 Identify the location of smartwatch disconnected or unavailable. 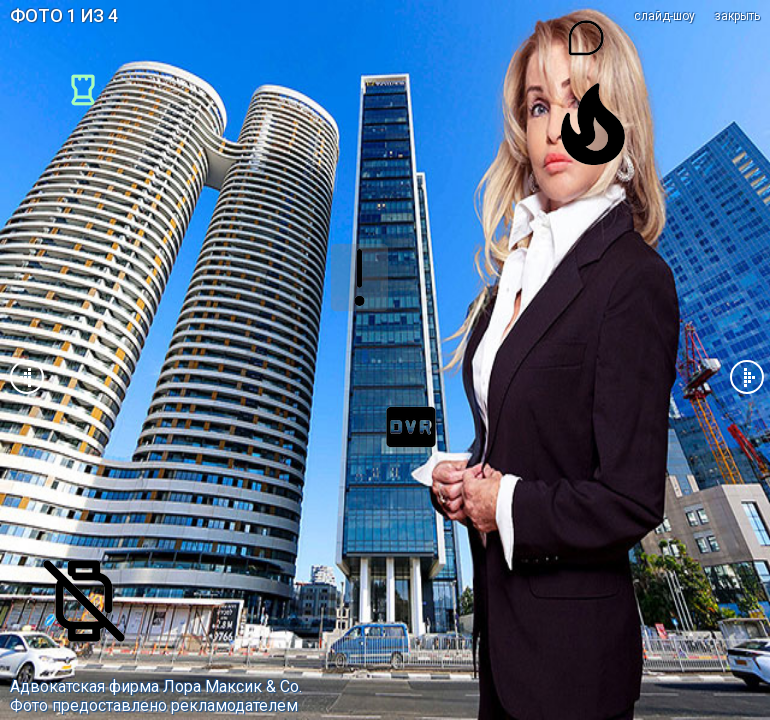
(84, 601).